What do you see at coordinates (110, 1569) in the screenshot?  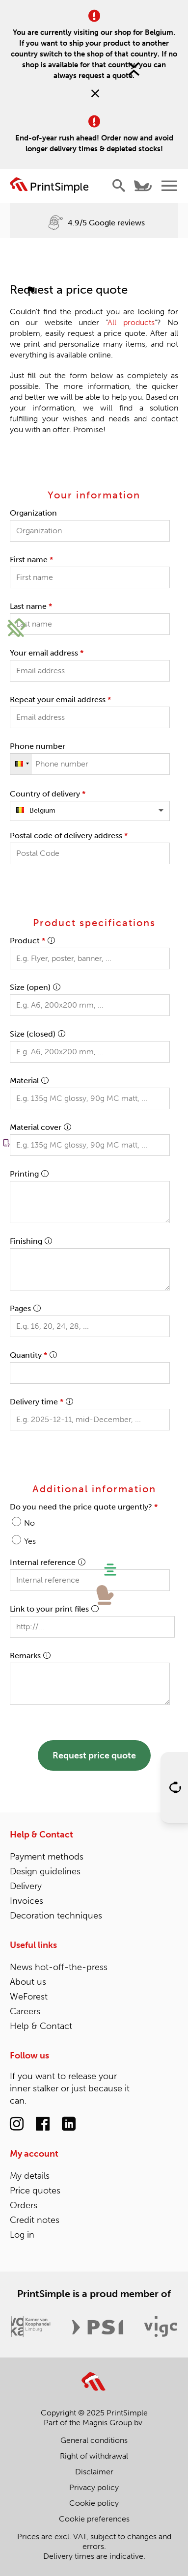 I see `center align text` at bounding box center [110, 1569].